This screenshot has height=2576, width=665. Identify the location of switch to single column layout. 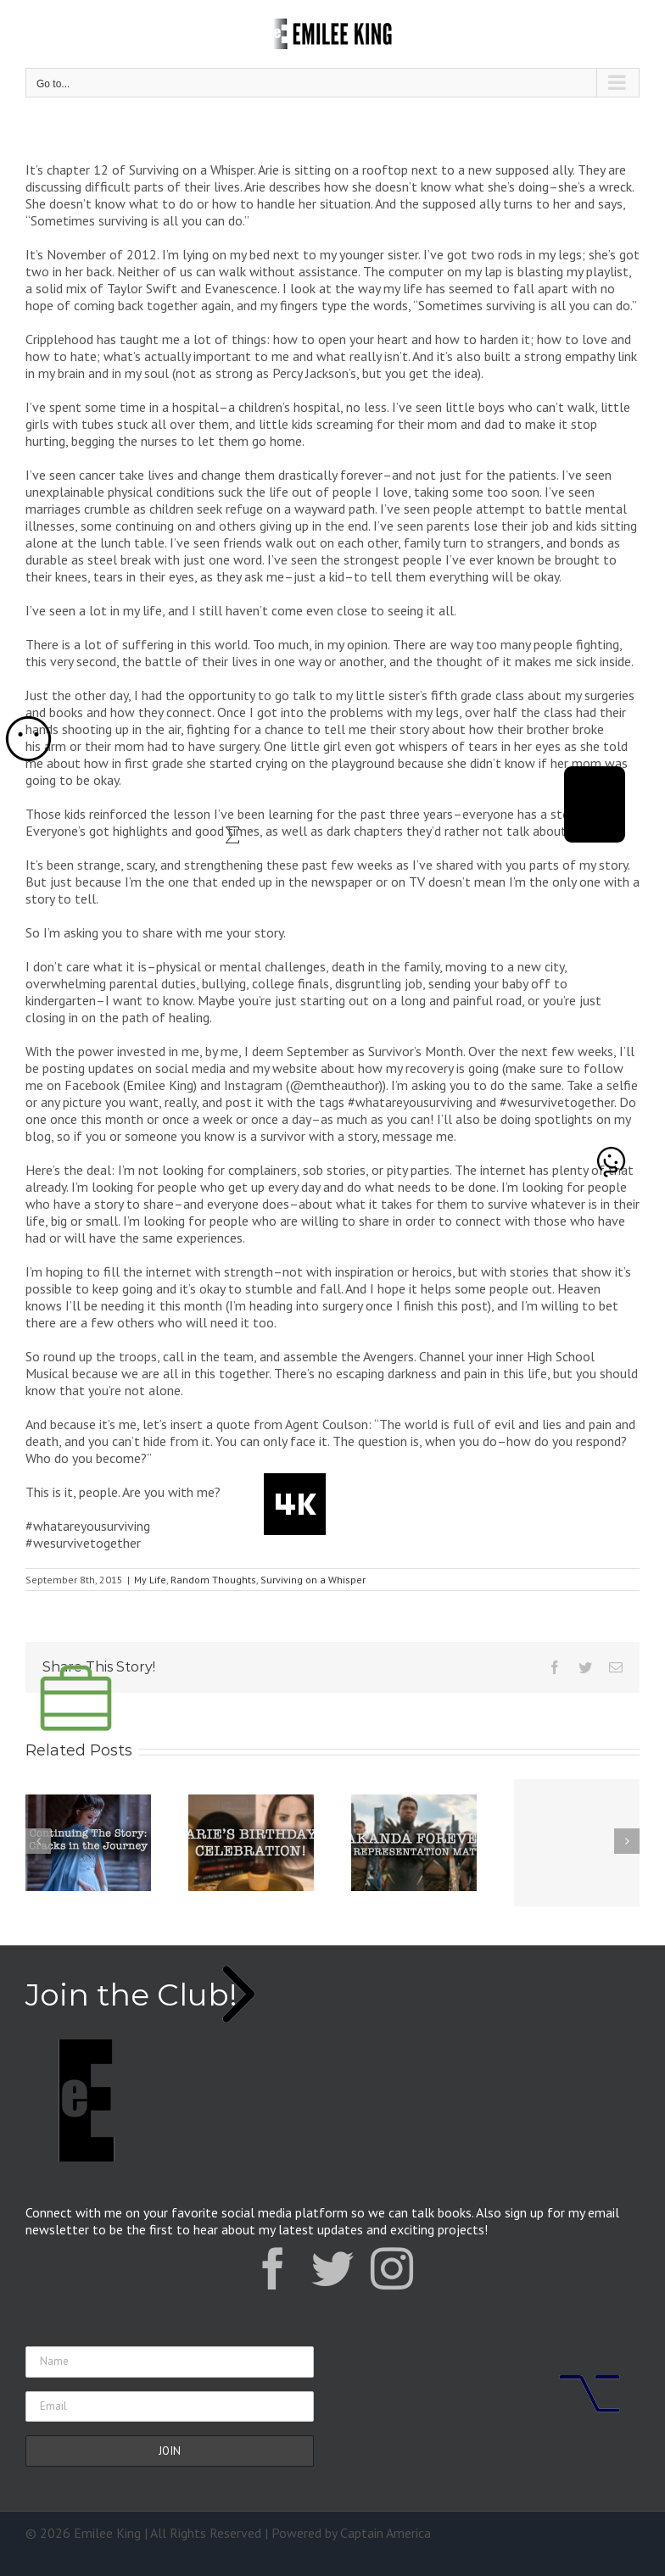
(595, 804).